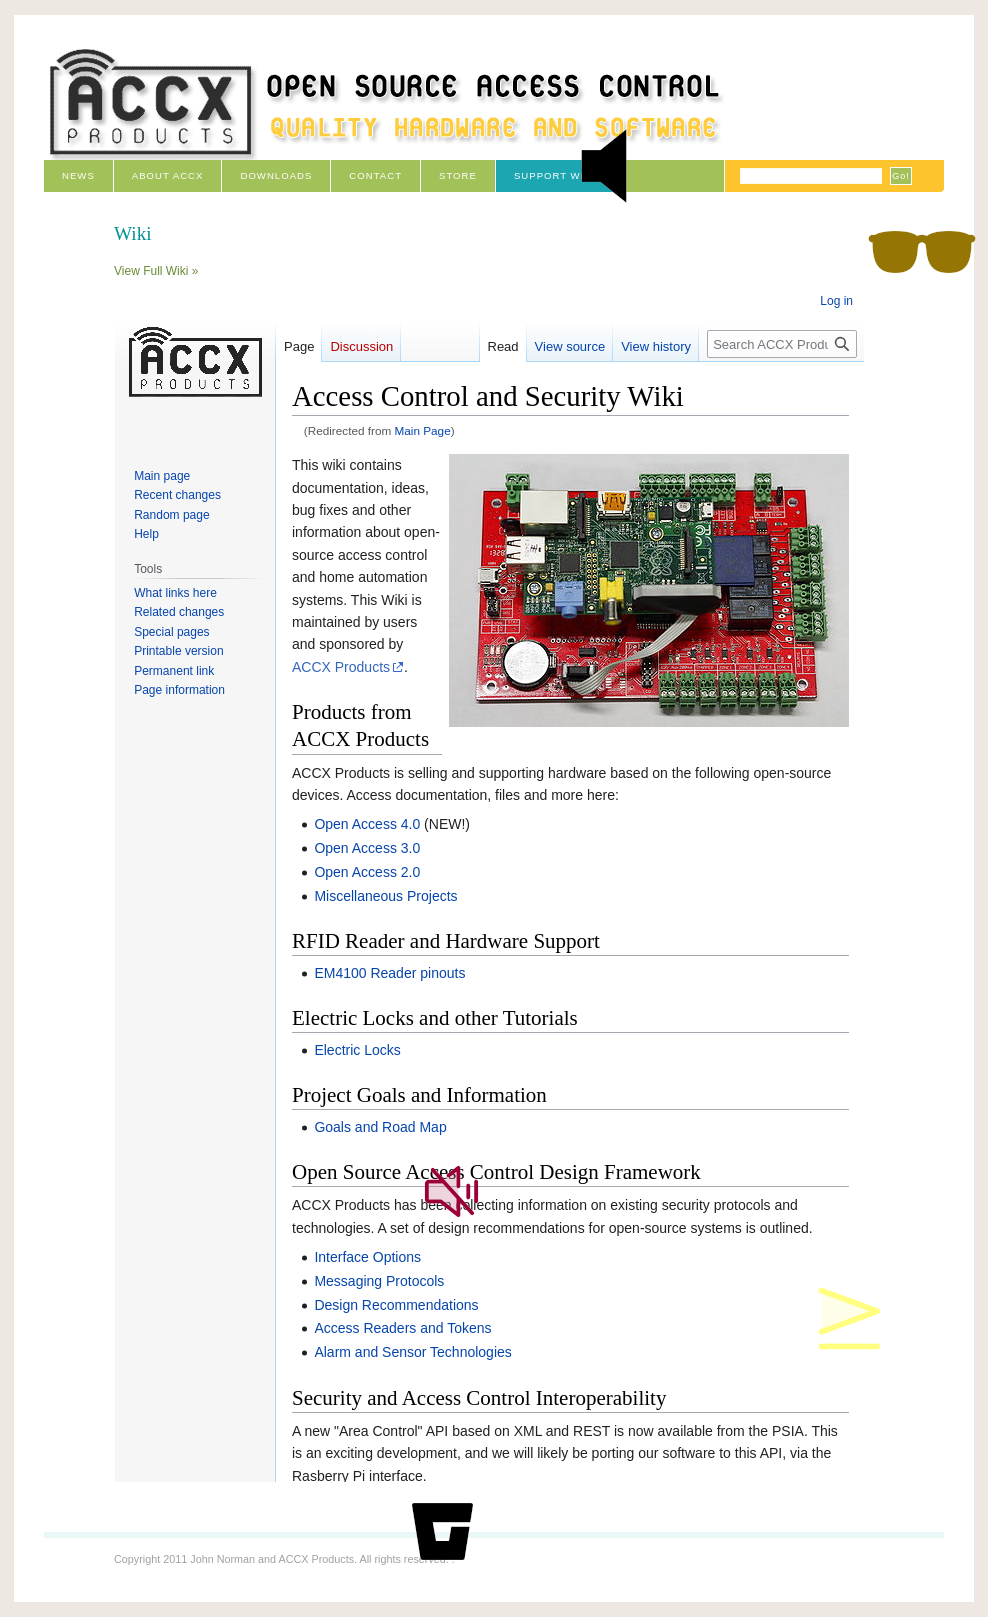 The width and height of the screenshot is (988, 1617). Describe the element at coordinates (922, 252) in the screenshot. I see `enable reading mode` at that location.